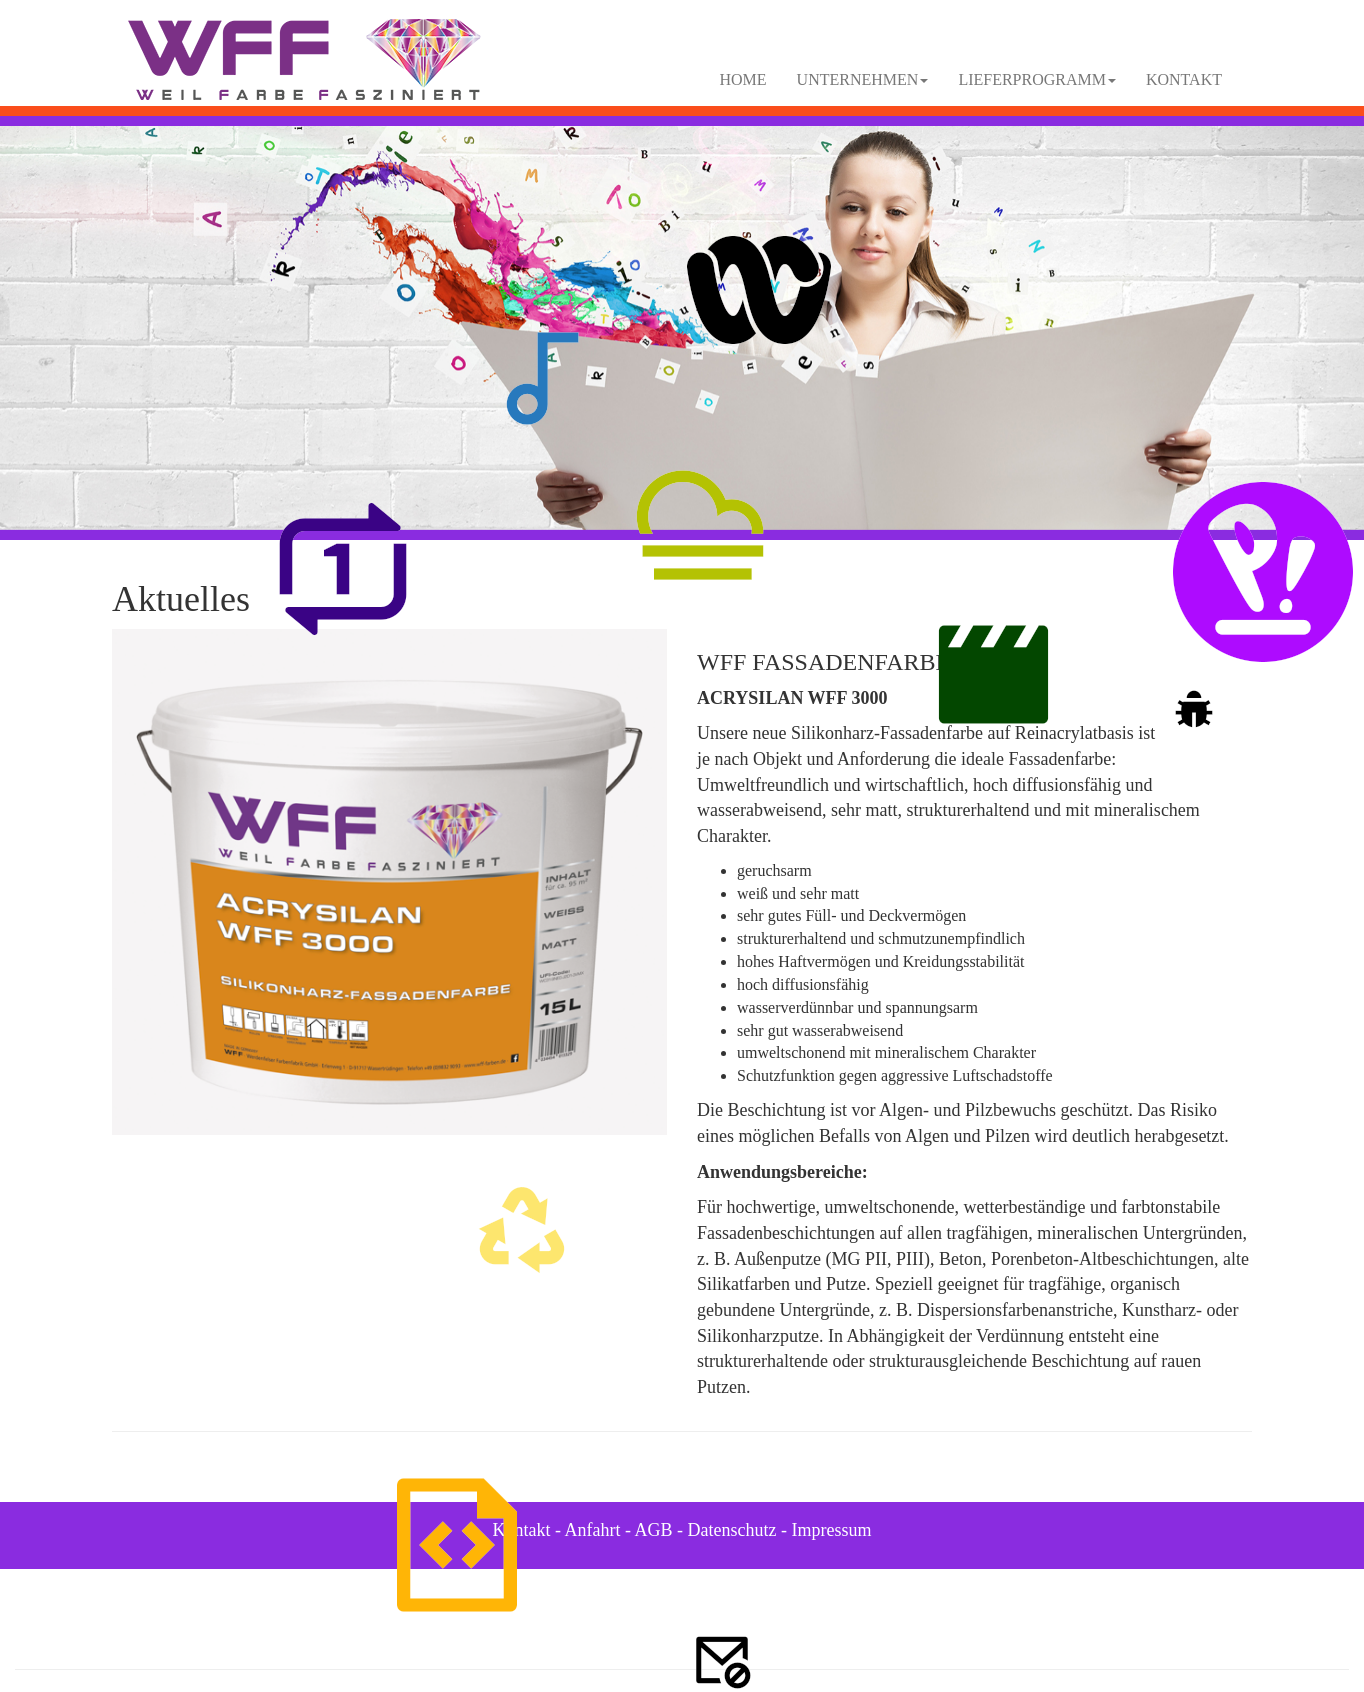 This screenshot has height=1692, width=1364. I want to click on indicates recyclable item or material, so click(522, 1229).